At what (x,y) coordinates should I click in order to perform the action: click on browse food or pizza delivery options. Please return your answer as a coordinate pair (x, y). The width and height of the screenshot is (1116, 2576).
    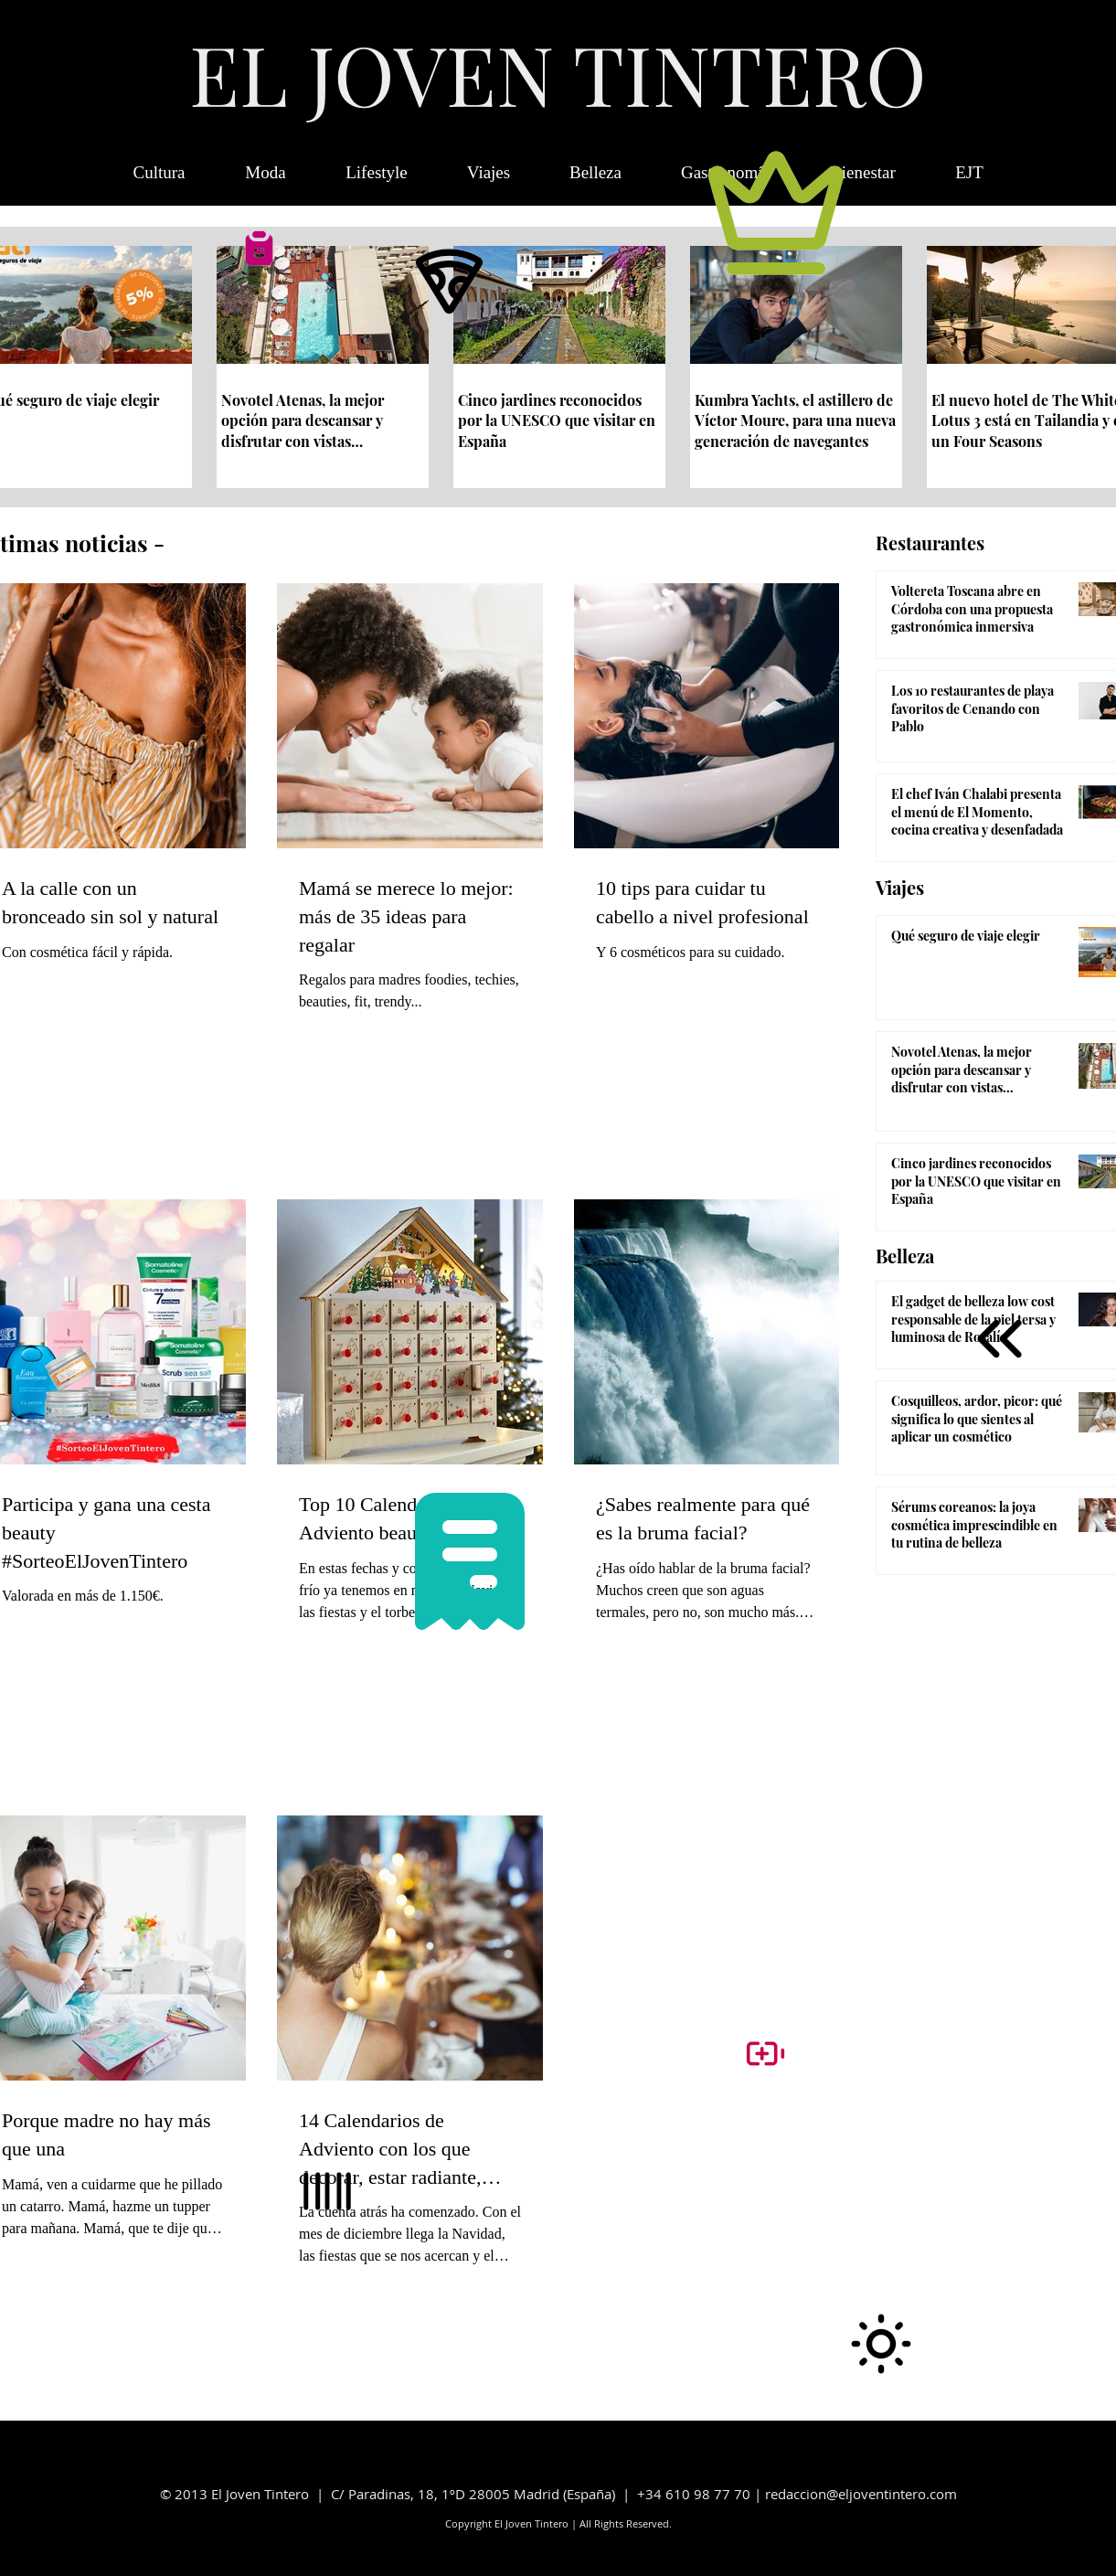
    Looking at the image, I should click on (449, 280).